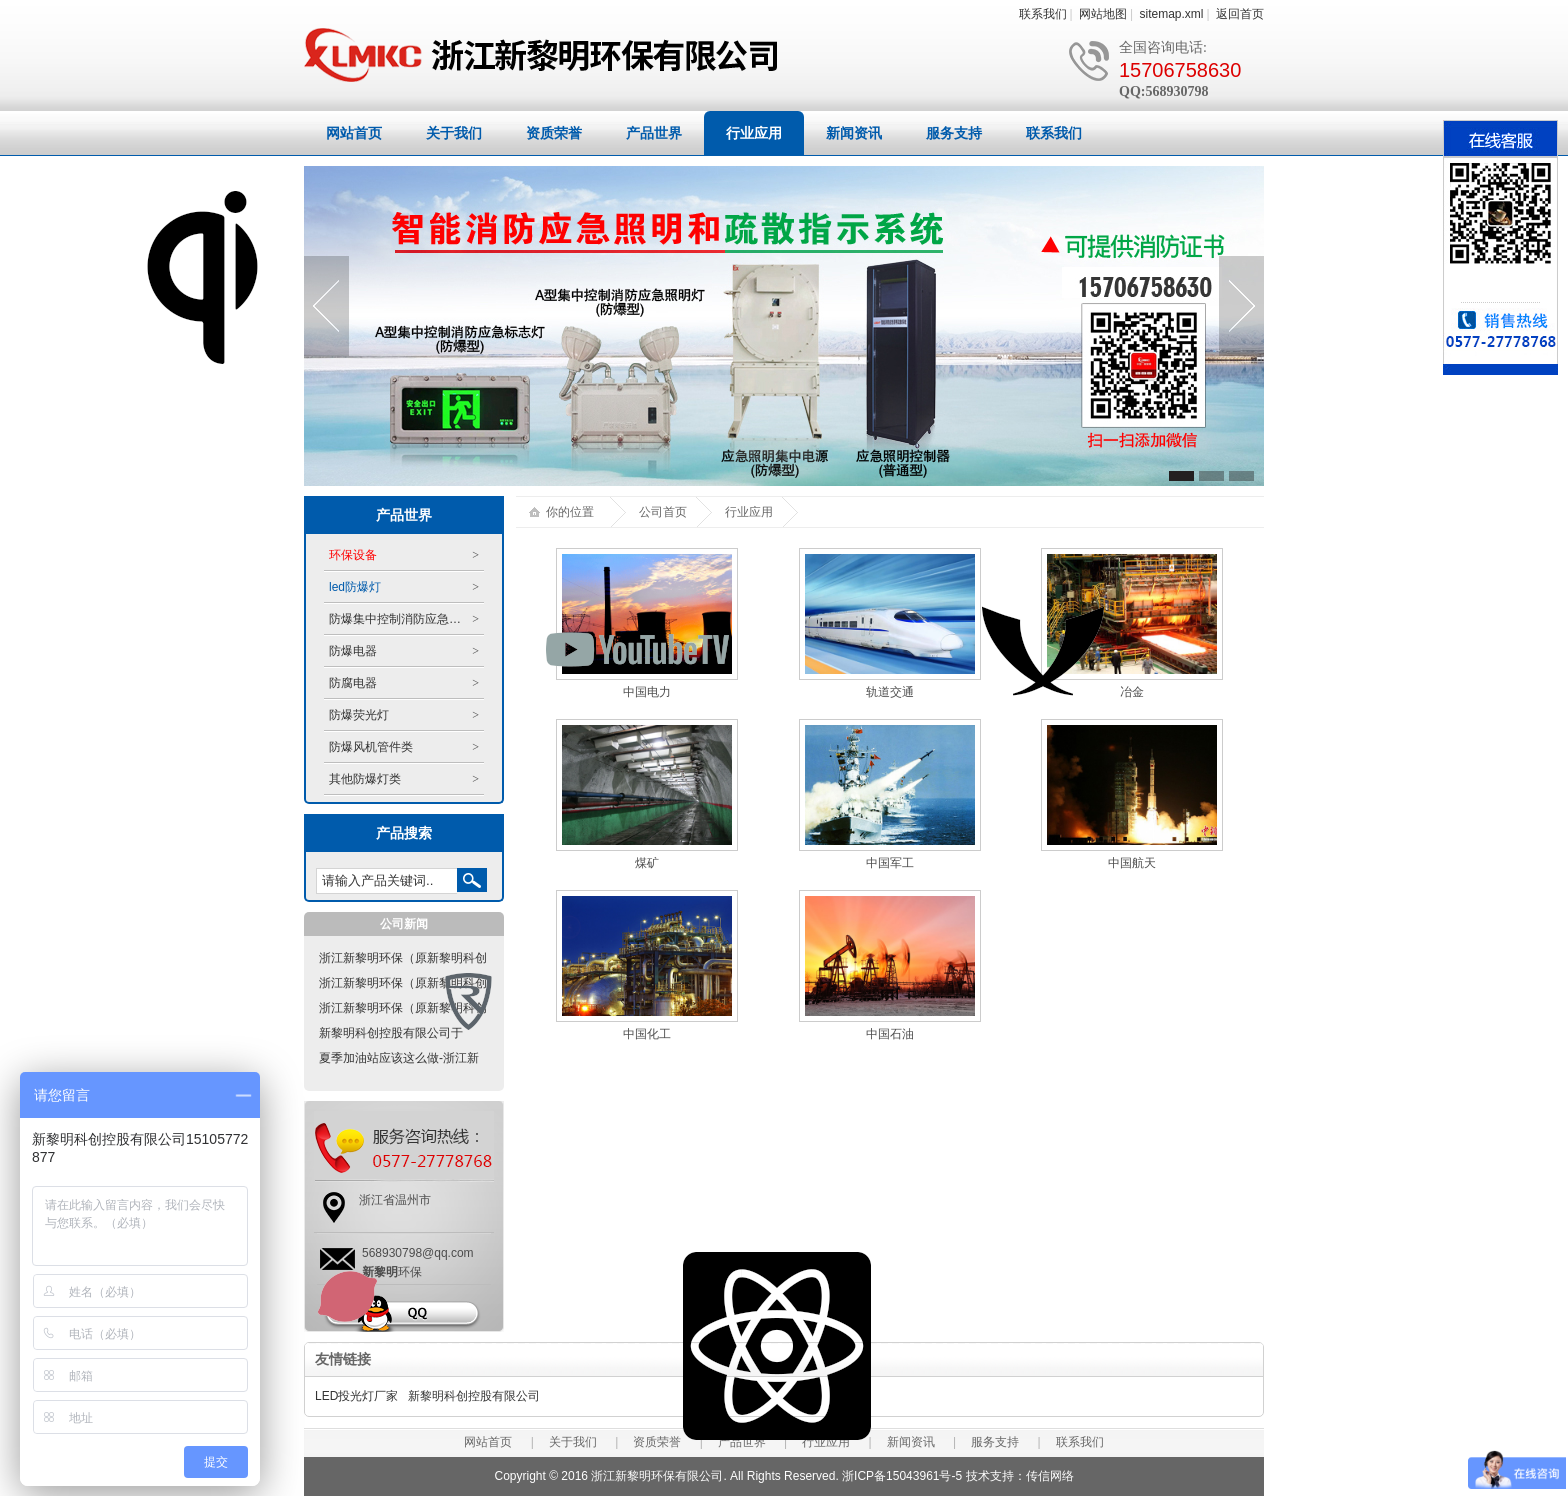 The image size is (1568, 1496). What do you see at coordinates (1043, 651) in the screenshot?
I see `xmpp messaging protocol logo` at bounding box center [1043, 651].